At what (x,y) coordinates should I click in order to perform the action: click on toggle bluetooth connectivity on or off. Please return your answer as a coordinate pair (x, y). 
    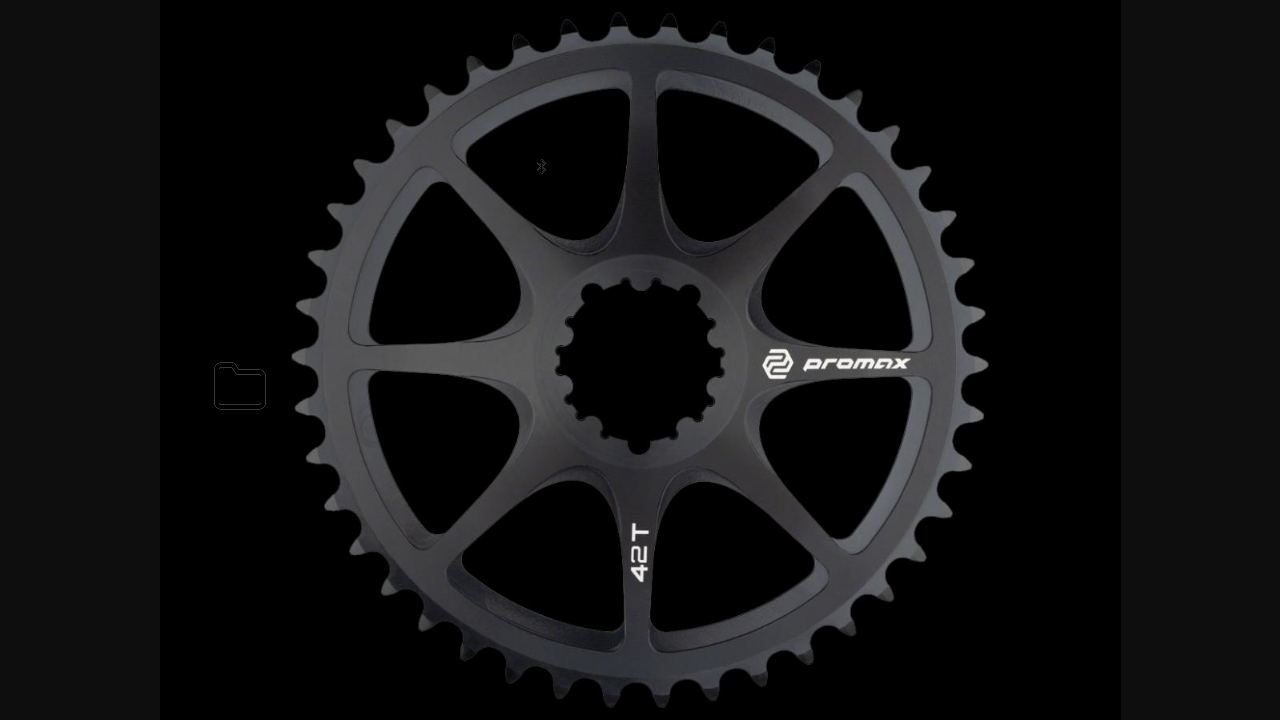
    Looking at the image, I should click on (541, 166).